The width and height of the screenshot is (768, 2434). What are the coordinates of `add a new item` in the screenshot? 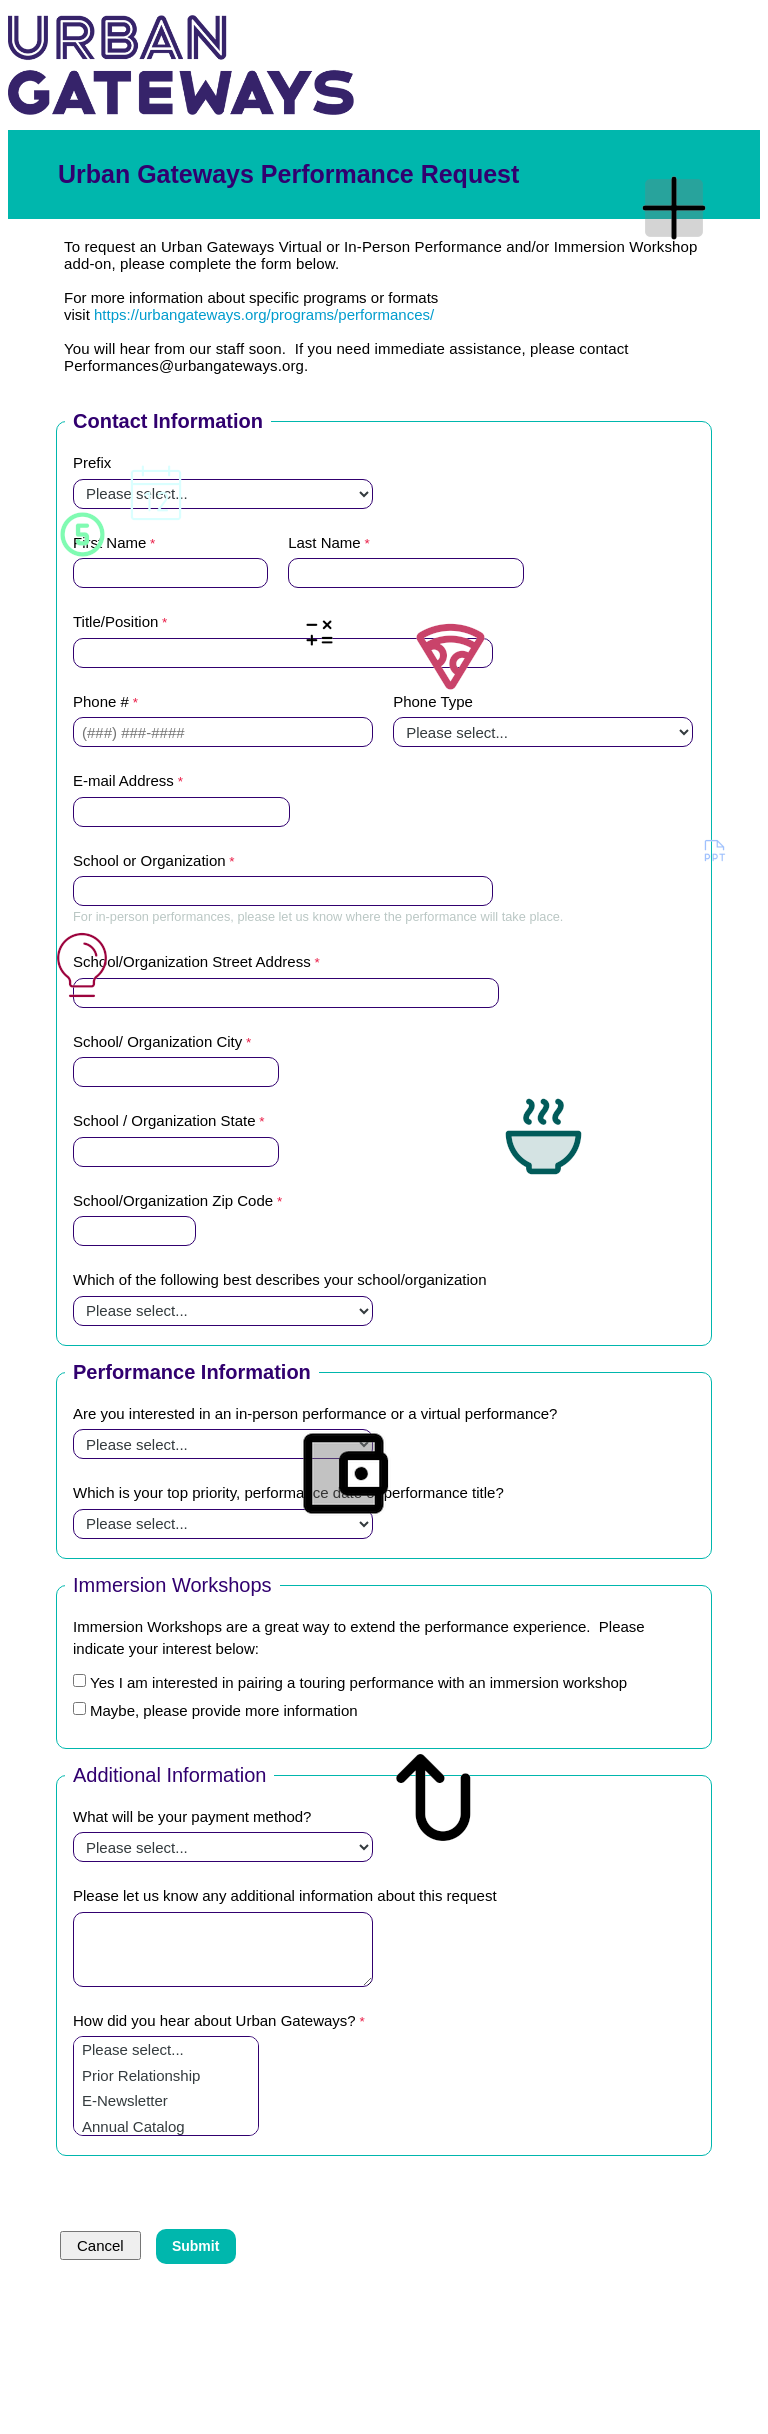 It's located at (674, 208).